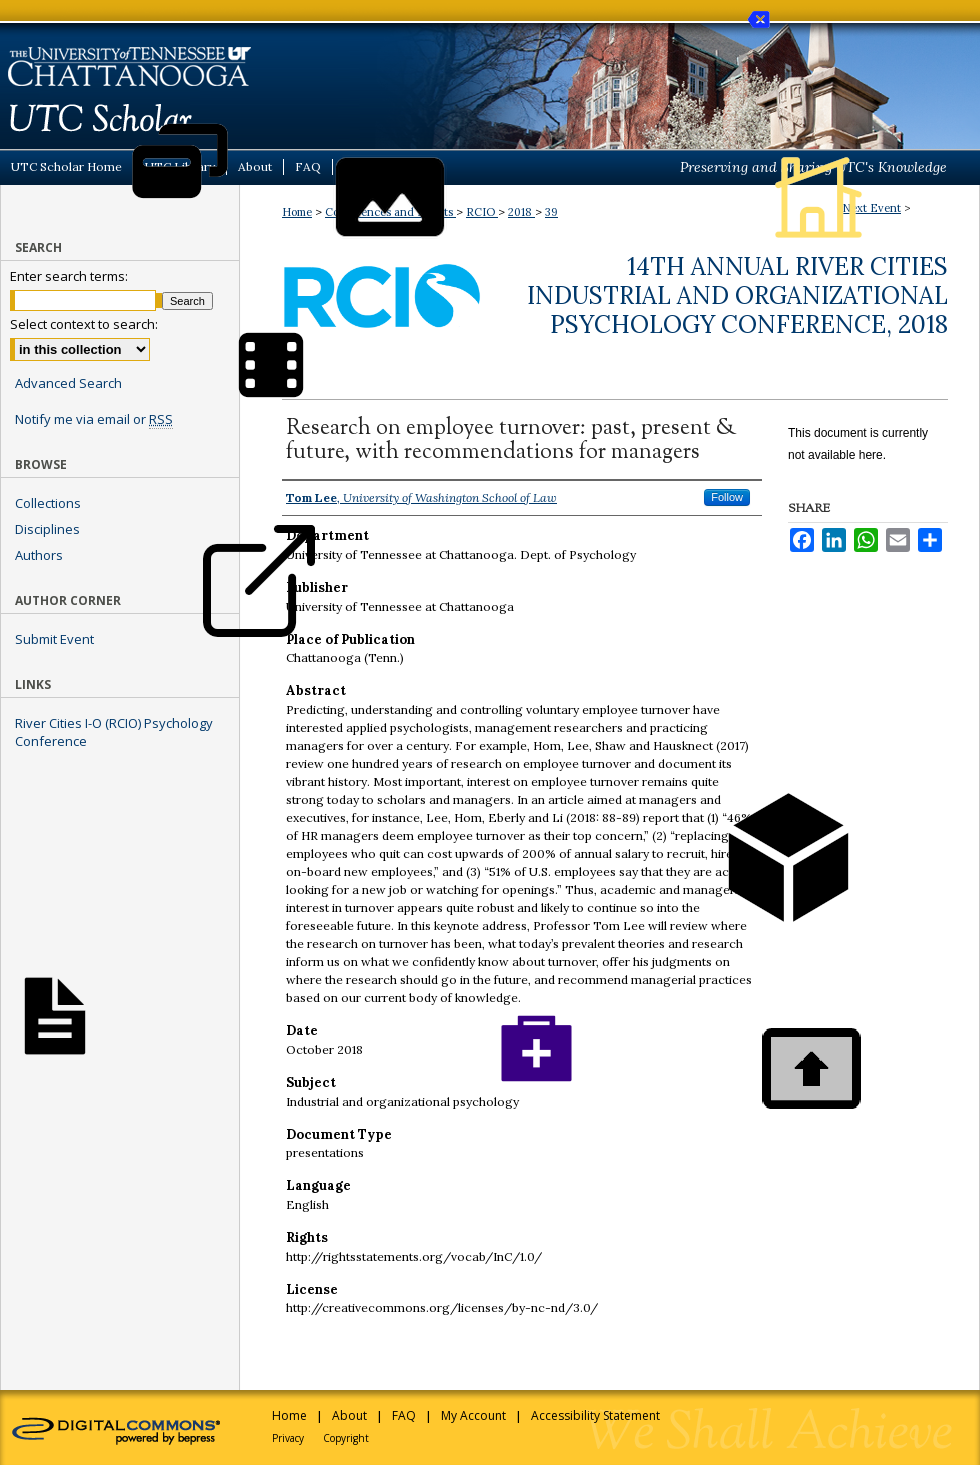 This screenshot has height=1465, width=980. I want to click on view 3D model or object, so click(788, 857).